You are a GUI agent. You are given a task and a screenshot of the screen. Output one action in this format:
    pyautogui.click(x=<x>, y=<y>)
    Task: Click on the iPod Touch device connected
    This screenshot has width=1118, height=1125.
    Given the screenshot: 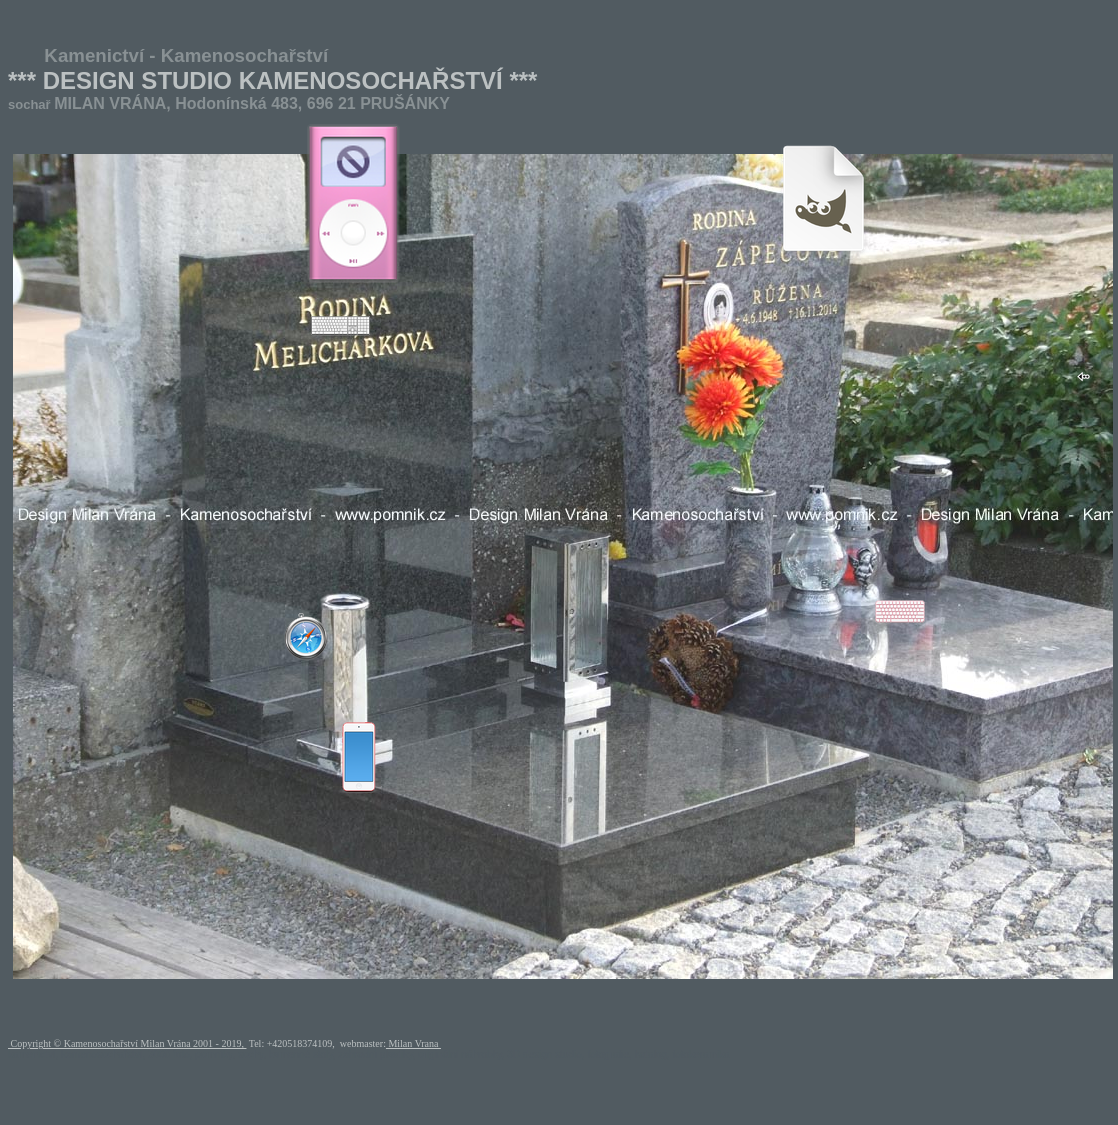 What is the action you would take?
    pyautogui.click(x=359, y=758)
    